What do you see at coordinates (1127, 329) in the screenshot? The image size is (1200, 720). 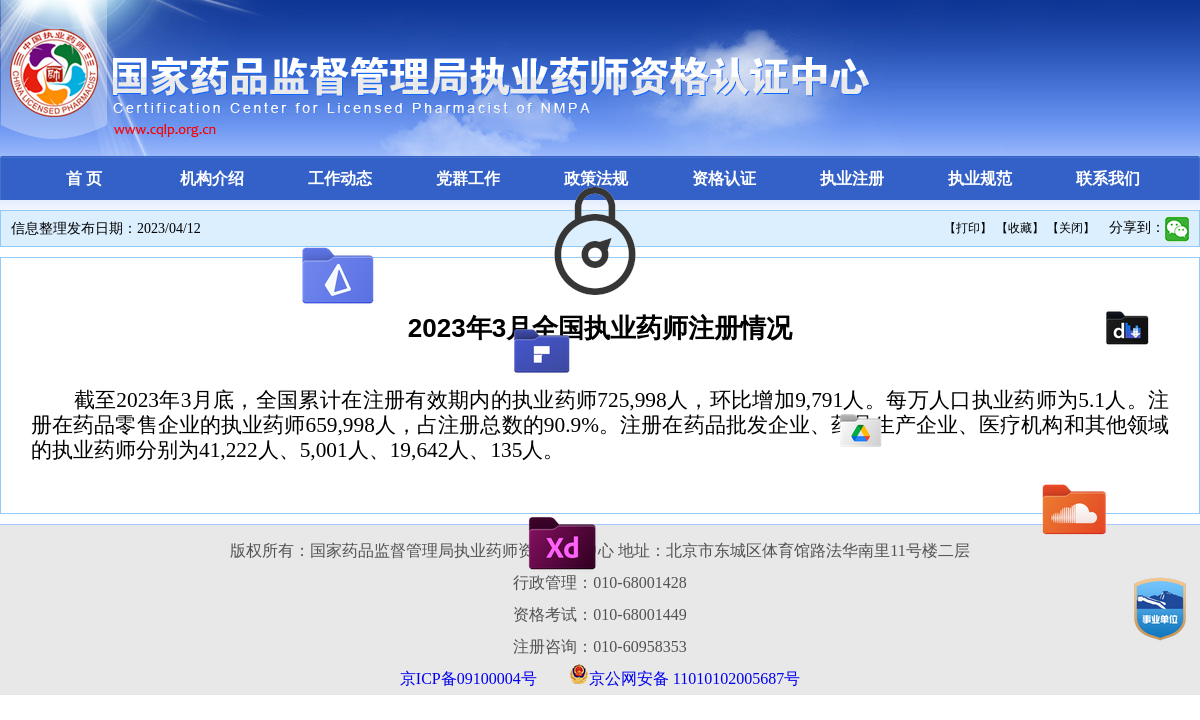 I see `open deemix music downloads folder` at bounding box center [1127, 329].